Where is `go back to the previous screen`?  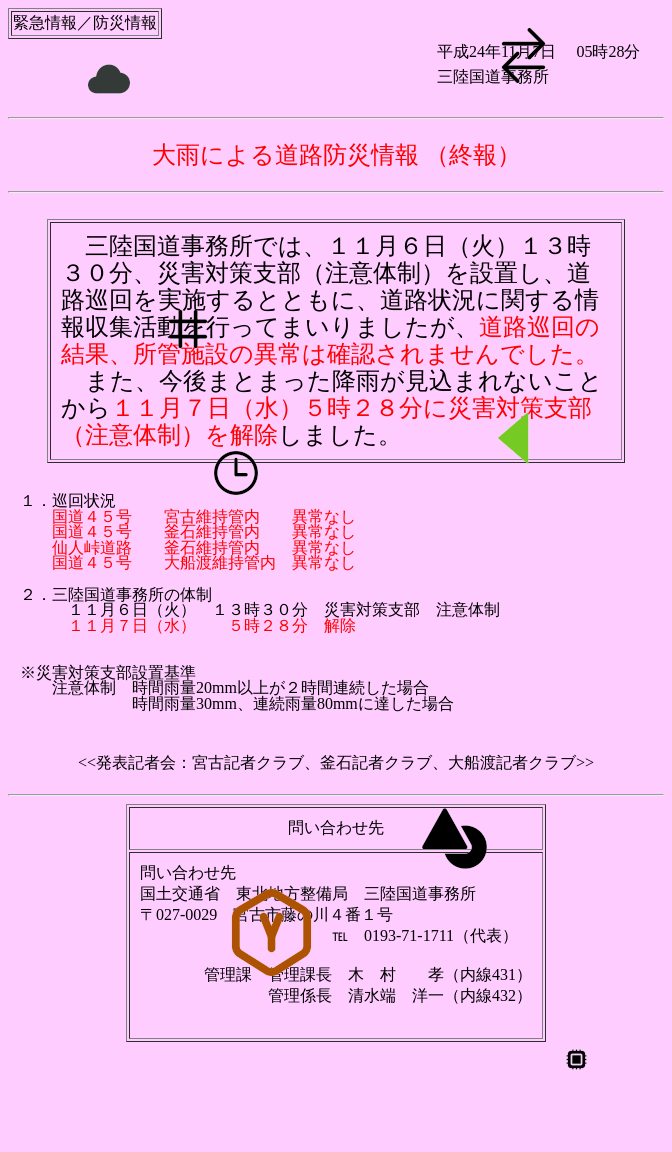
go back to the previous screen is located at coordinates (513, 438).